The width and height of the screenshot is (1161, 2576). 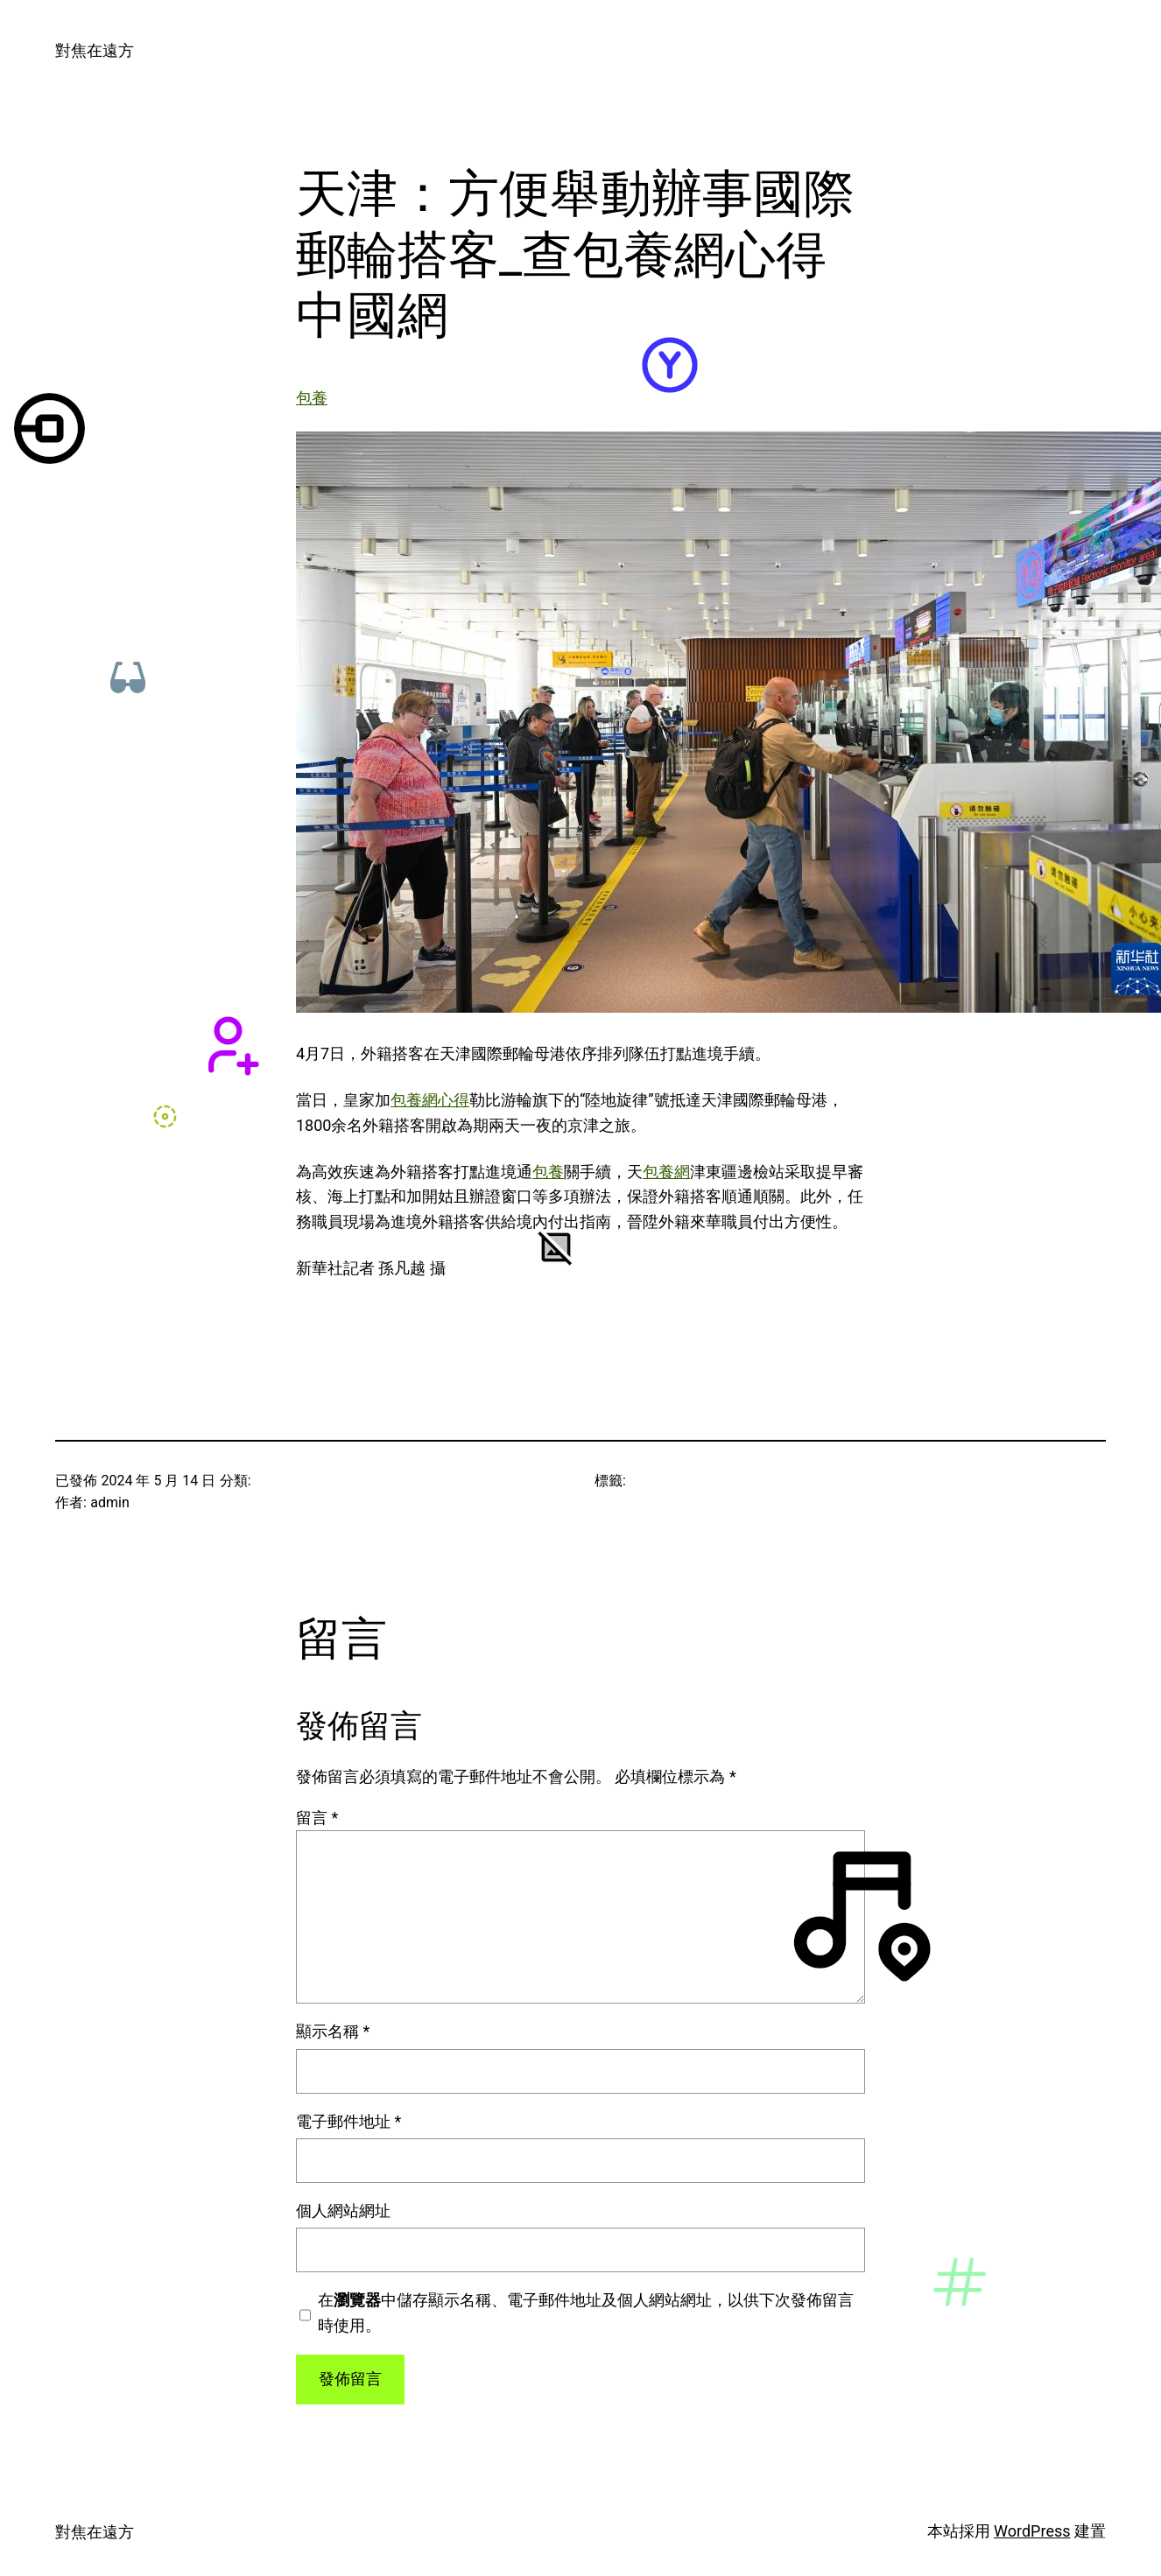 What do you see at coordinates (128, 677) in the screenshot?
I see `enable reading mode` at bounding box center [128, 677].